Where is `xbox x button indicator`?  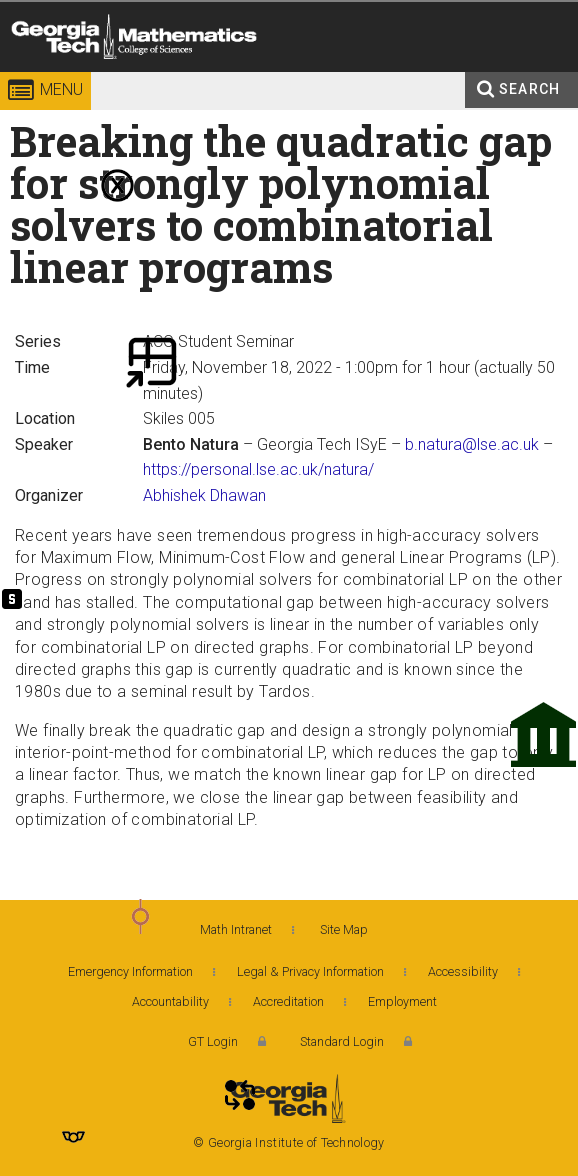
xbox x button indicator is located at coordinates (117, 185).